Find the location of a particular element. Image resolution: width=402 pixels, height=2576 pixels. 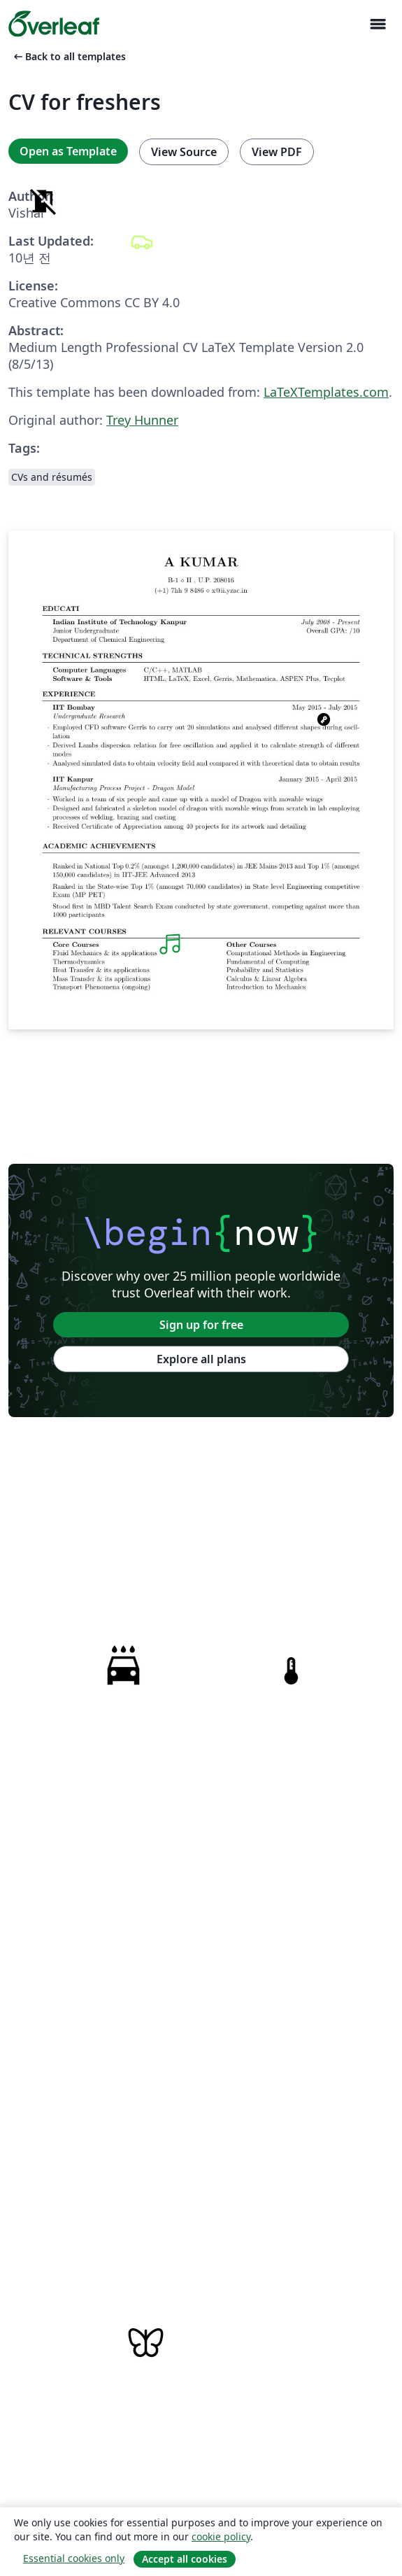

indicates a nature or wildlife category is located at coordinates (145, 2342).